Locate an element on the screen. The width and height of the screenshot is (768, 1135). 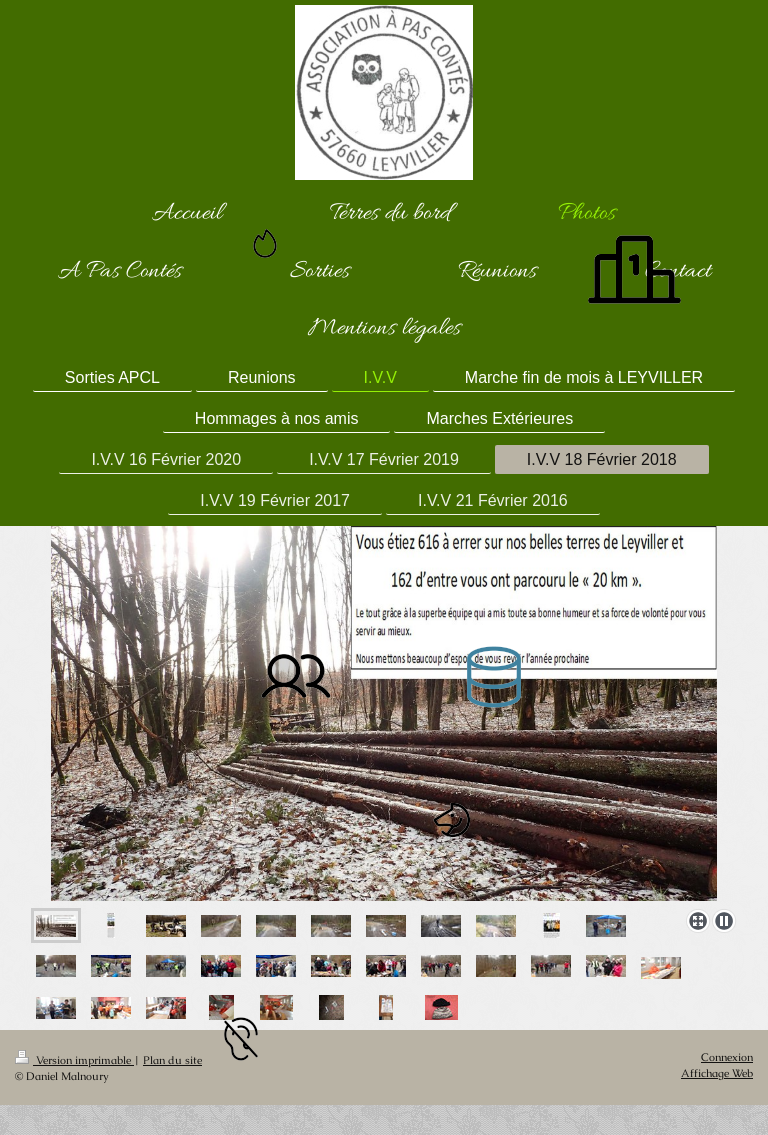
view leaderboard rankings is located at coordinates (634, 269).